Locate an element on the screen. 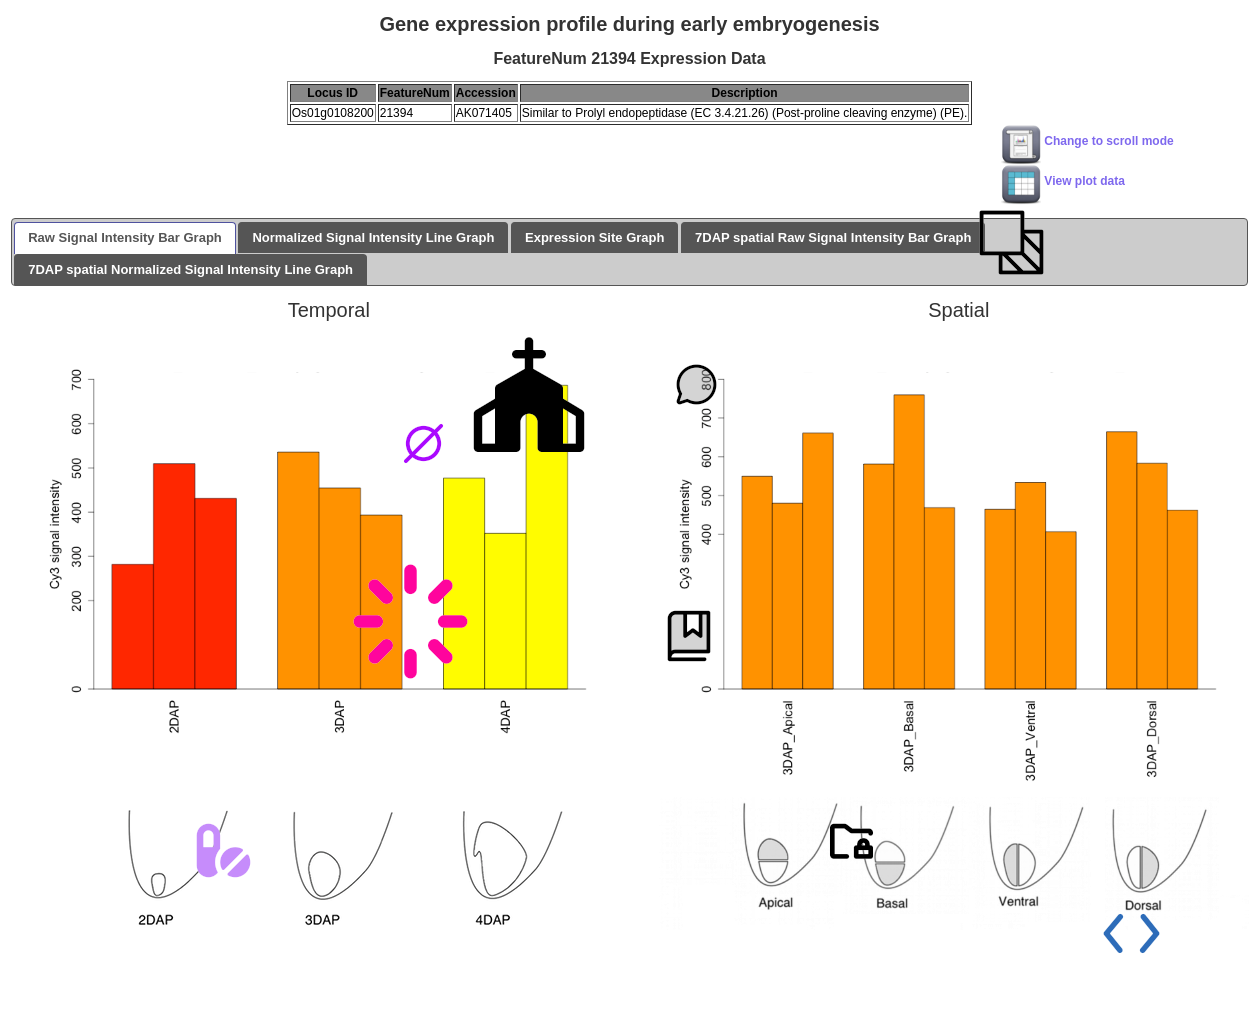  remove or subtract a layer from selection is located at coordinates (1011, 242).